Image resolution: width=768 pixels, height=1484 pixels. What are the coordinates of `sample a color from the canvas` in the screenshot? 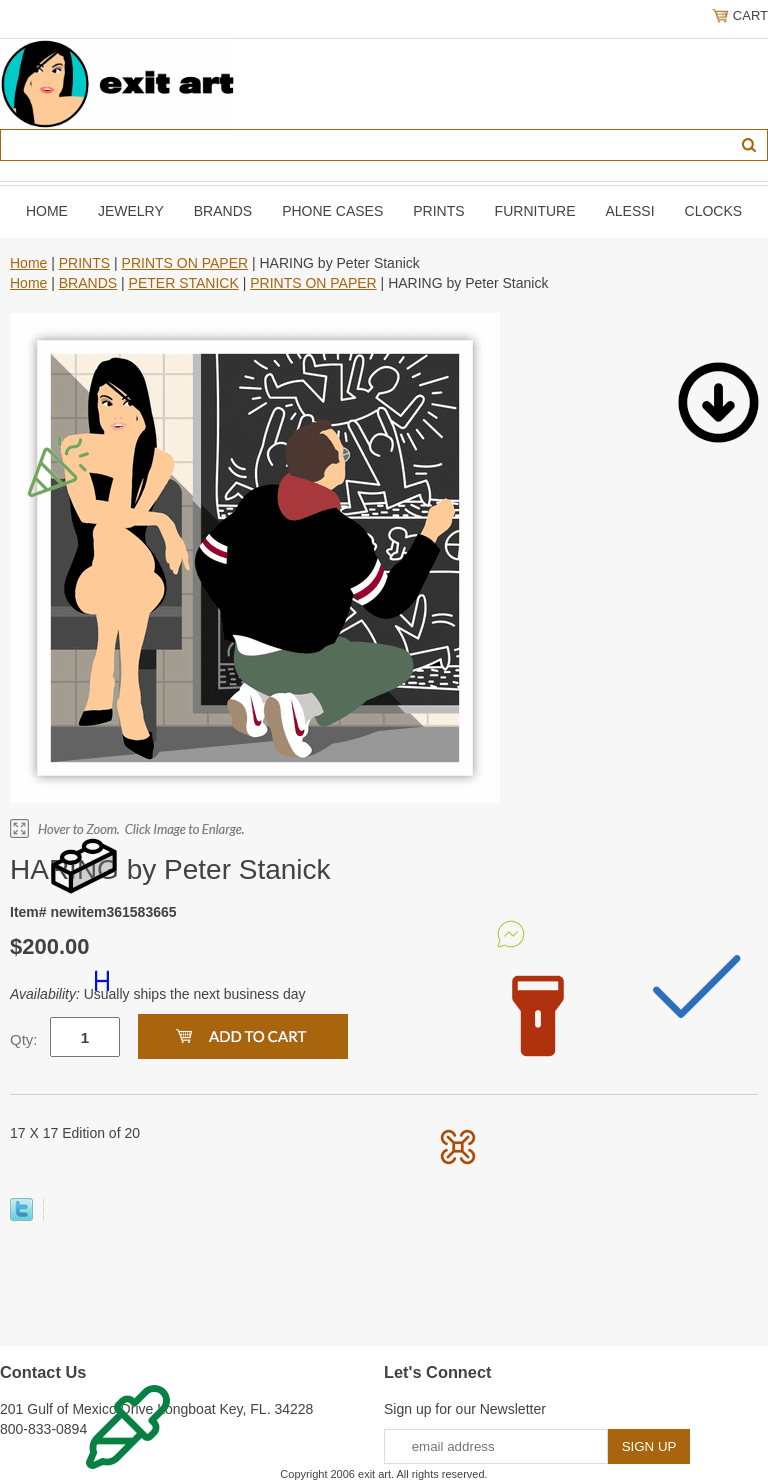 It's located at (128, 1427).